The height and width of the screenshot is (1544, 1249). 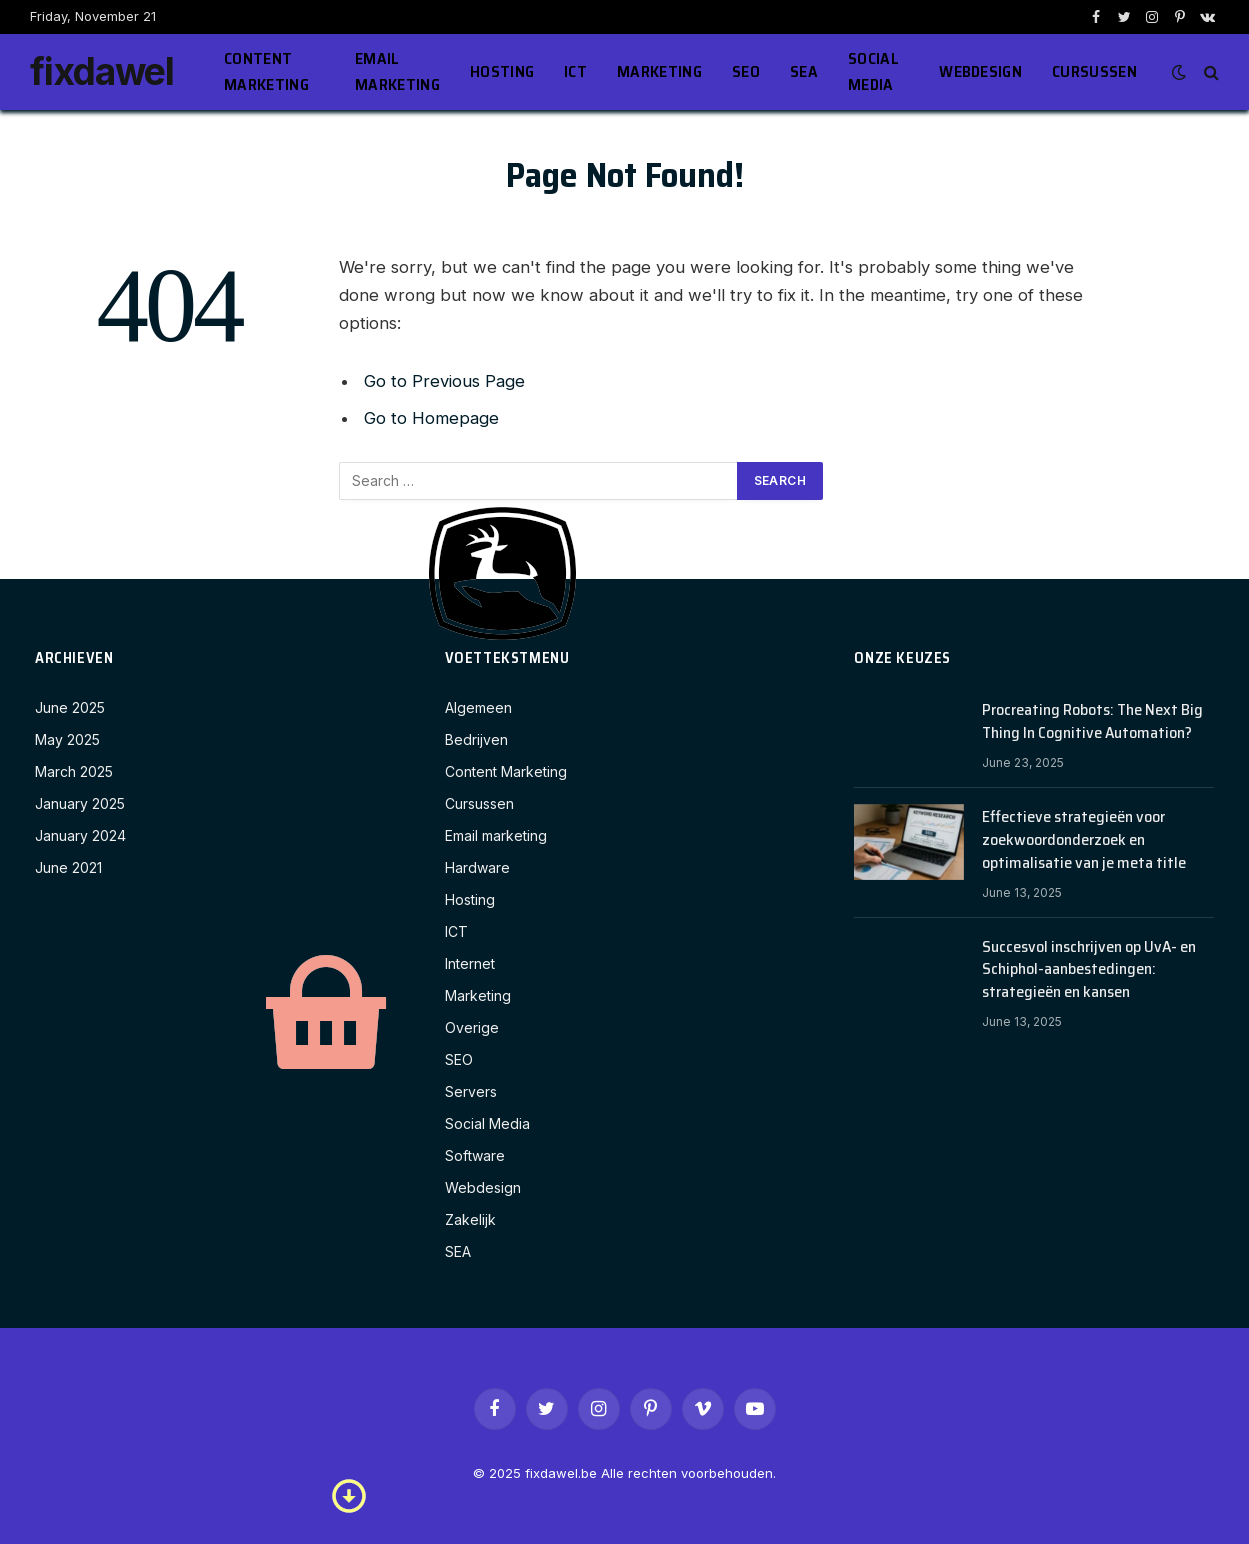 What do you see at coordinates (502, 573) in the screenshot?
I see `John Deere brand logo` at bounding box center [502, 573].